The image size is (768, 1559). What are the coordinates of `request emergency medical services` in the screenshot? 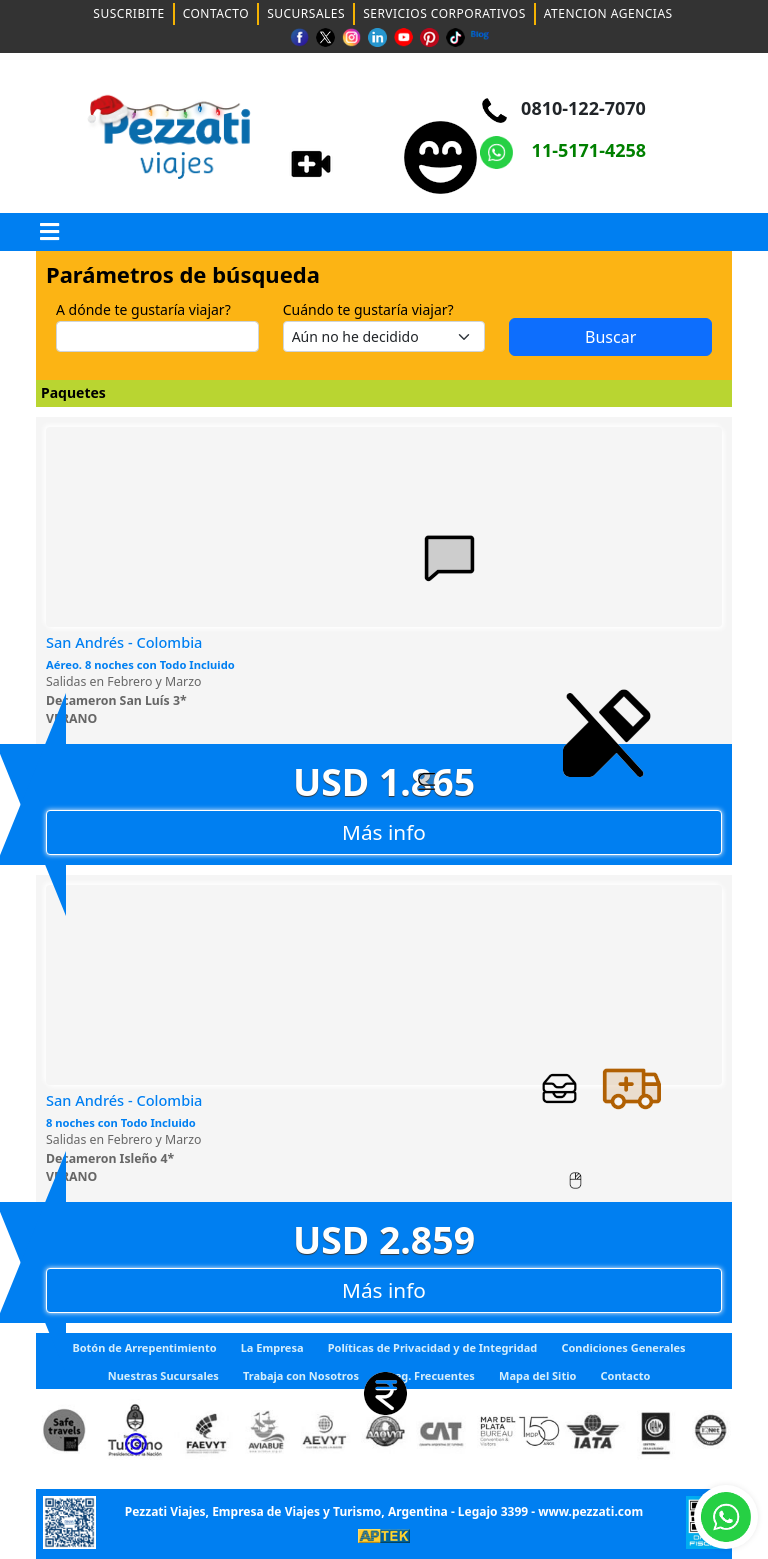 It's located at (630, 1086).